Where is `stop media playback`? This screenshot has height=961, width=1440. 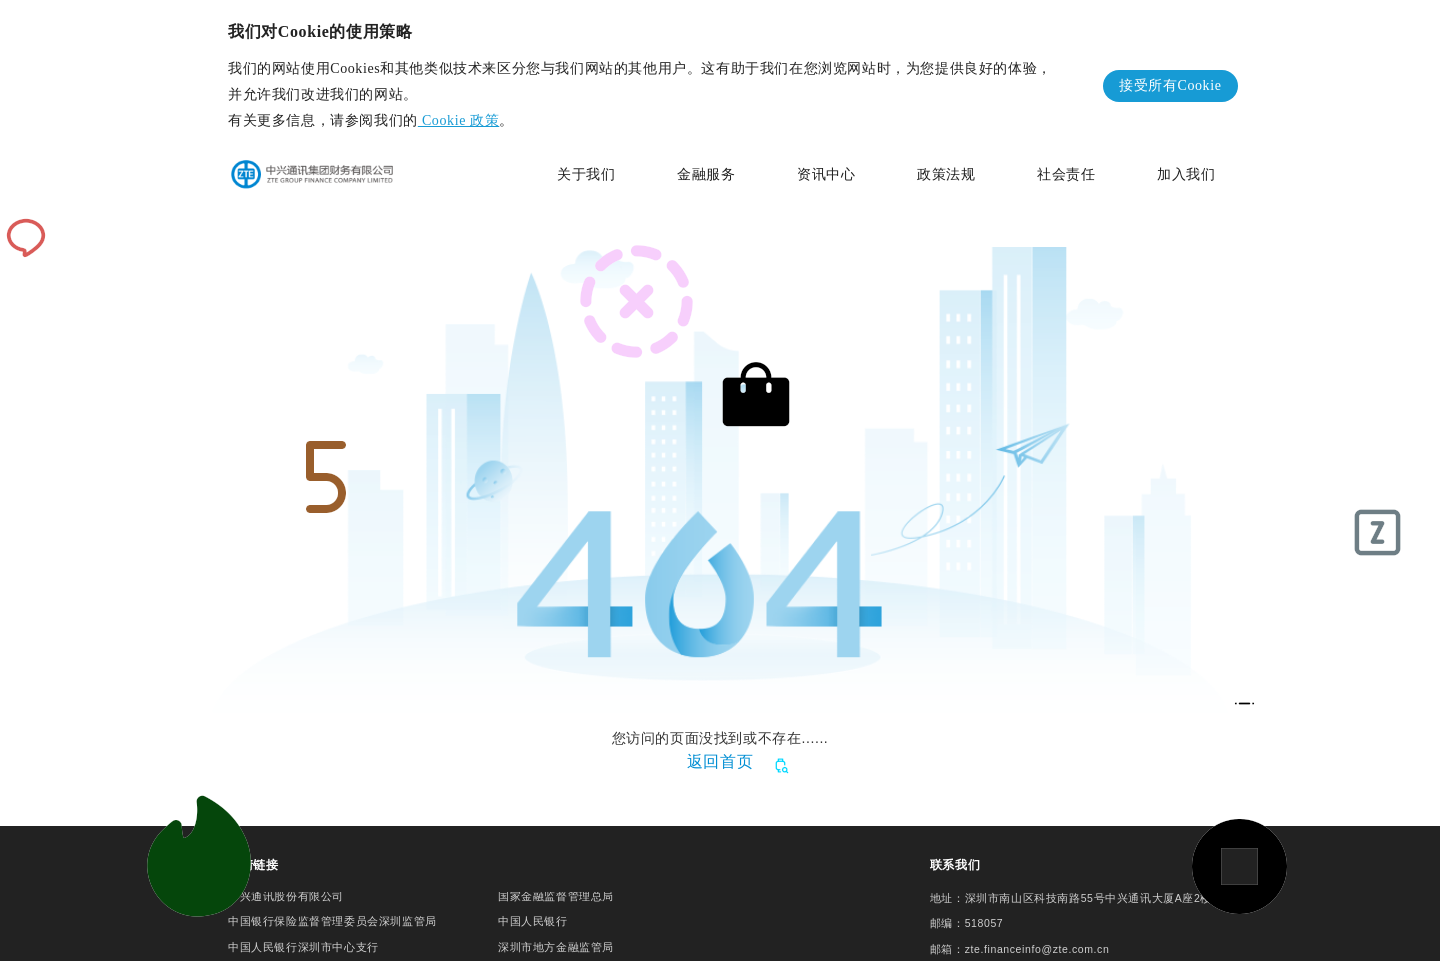 stop media playback is located at coordinates (1239, 866).